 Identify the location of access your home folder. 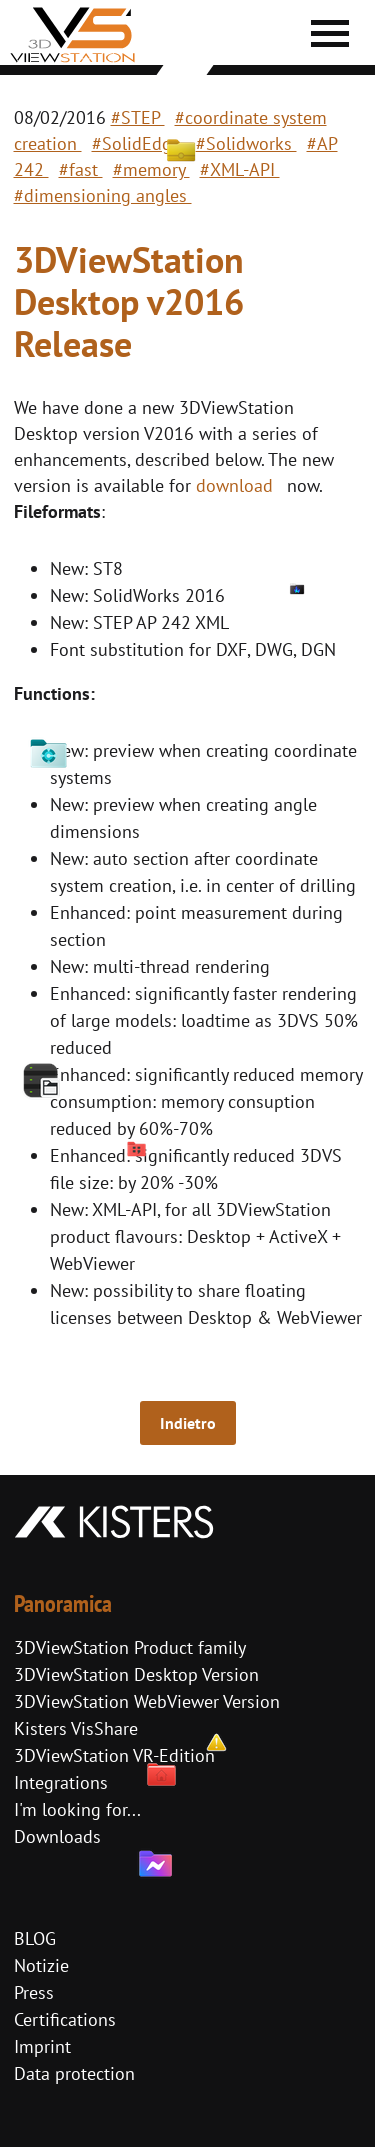
(161, 1774).